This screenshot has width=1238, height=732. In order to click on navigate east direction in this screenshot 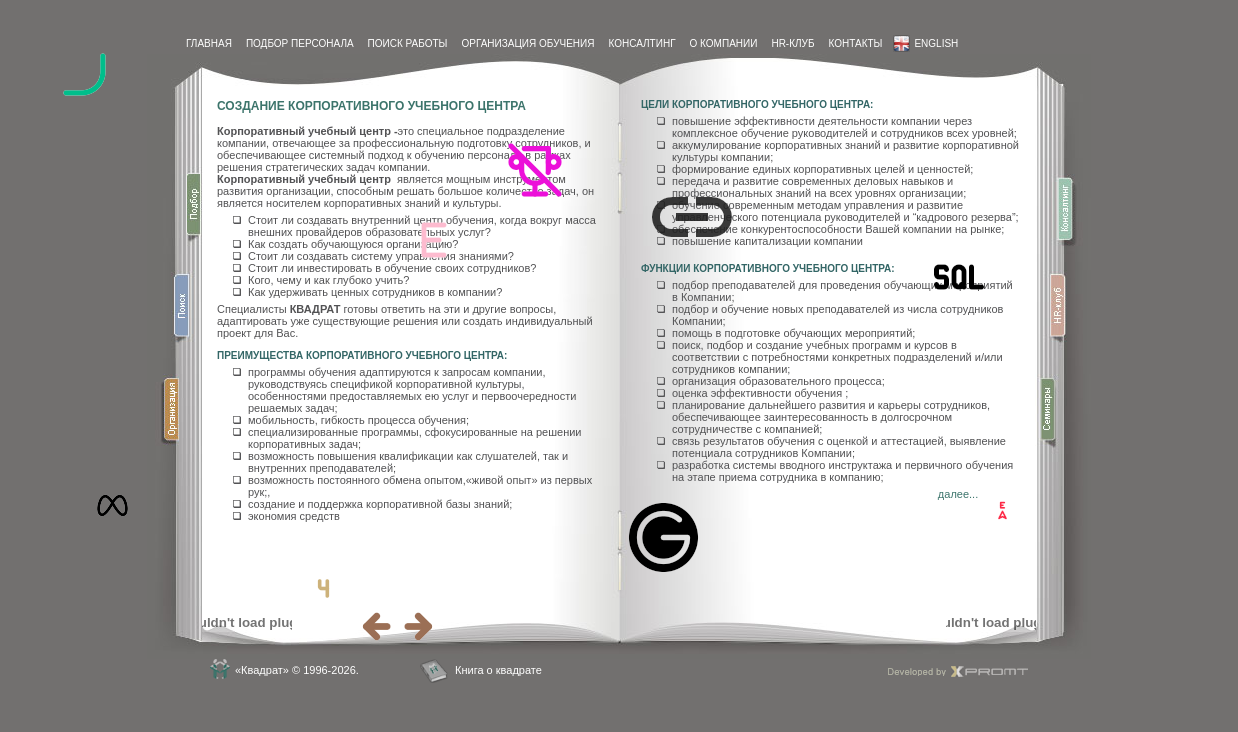, I will do `click(1002, 510)`.